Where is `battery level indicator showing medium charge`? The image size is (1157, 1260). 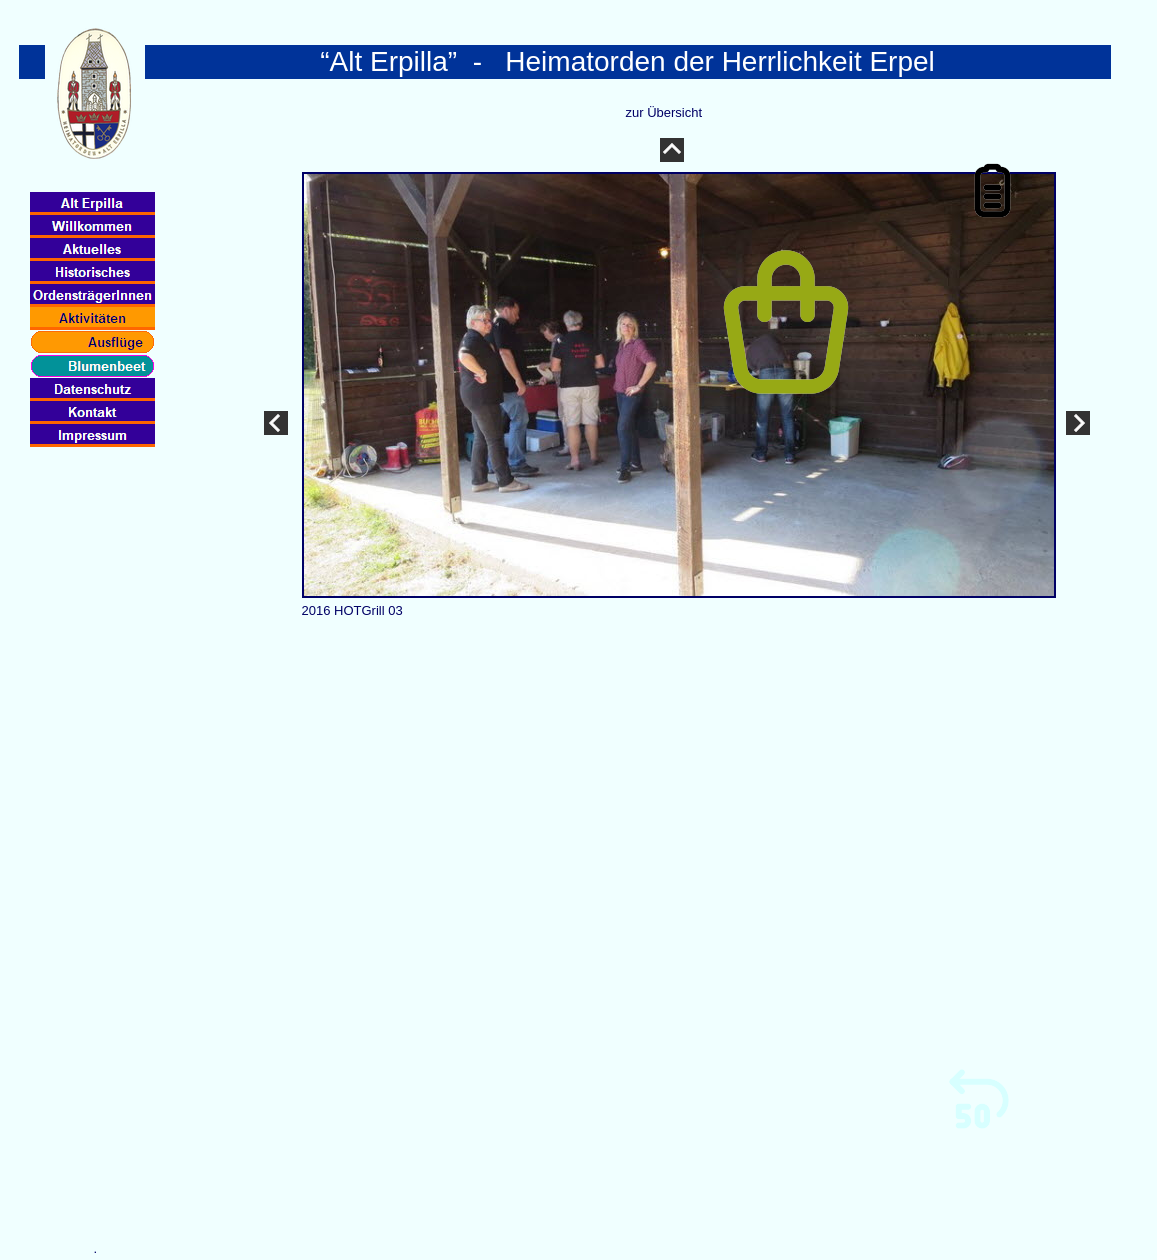 battery level indicator showing medium charge is located at coordinates (992, 190).